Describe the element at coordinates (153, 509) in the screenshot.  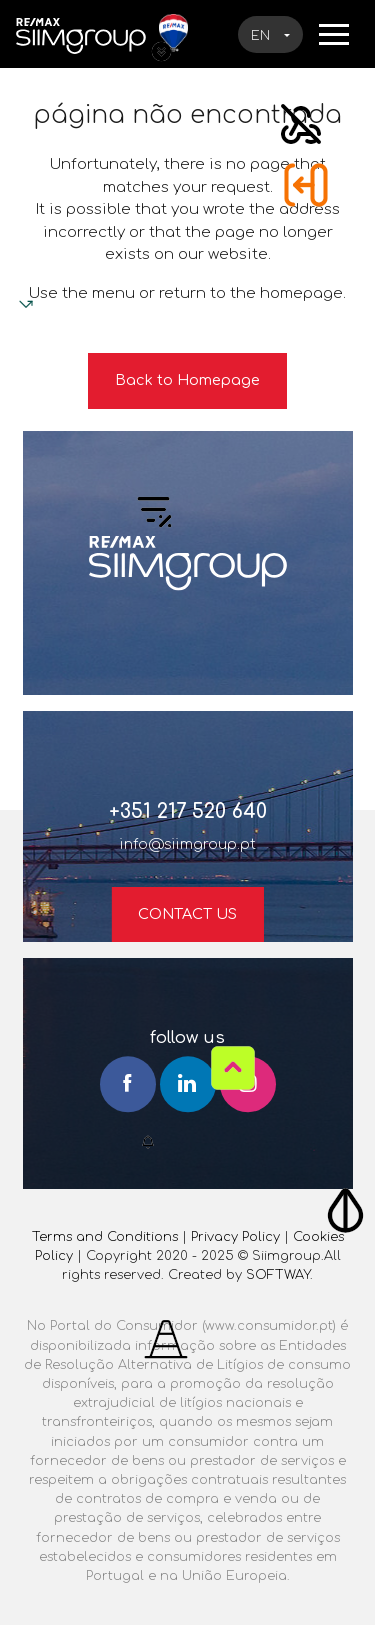
I see `filter items by discount or sale price` at that location.